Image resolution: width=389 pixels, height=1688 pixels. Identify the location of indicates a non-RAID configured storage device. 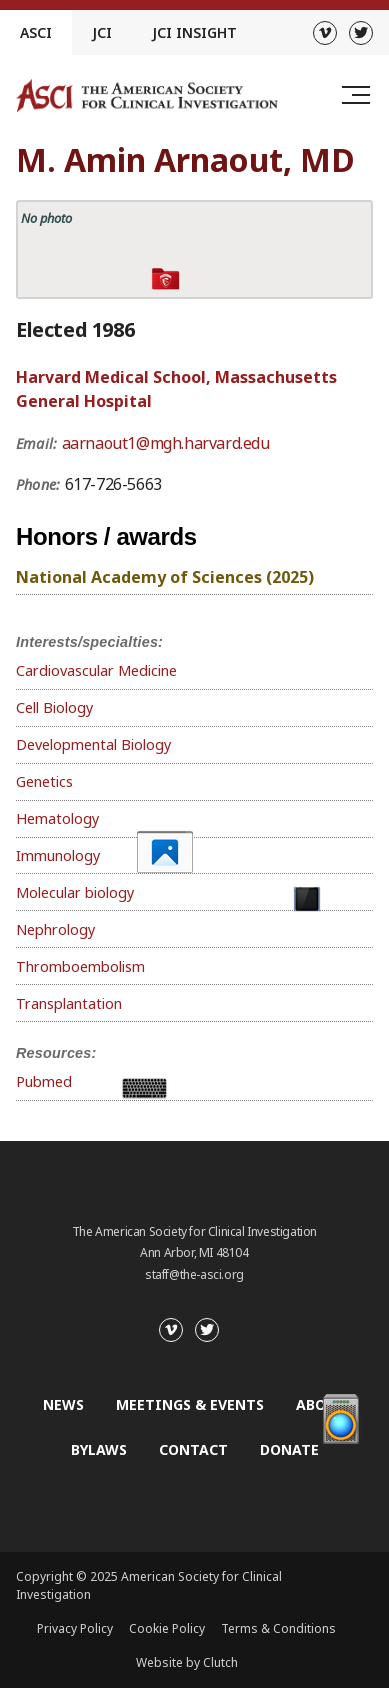
(341, 1419).